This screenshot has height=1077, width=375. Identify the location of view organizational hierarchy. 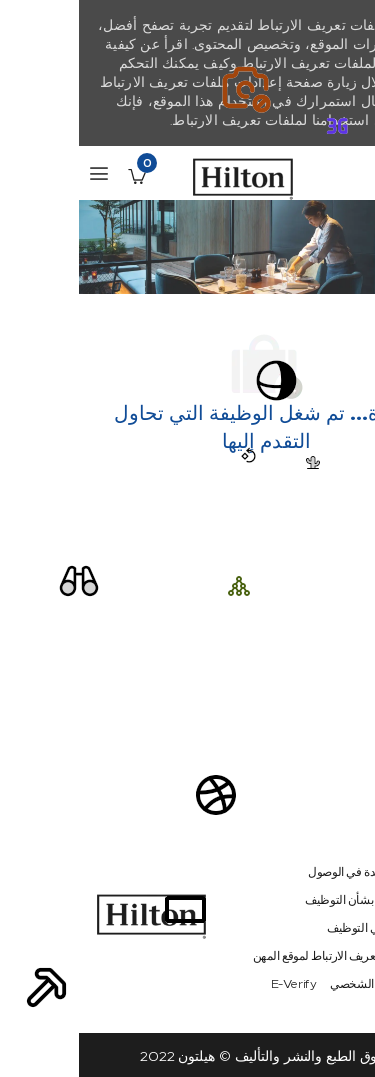
(239, 586).